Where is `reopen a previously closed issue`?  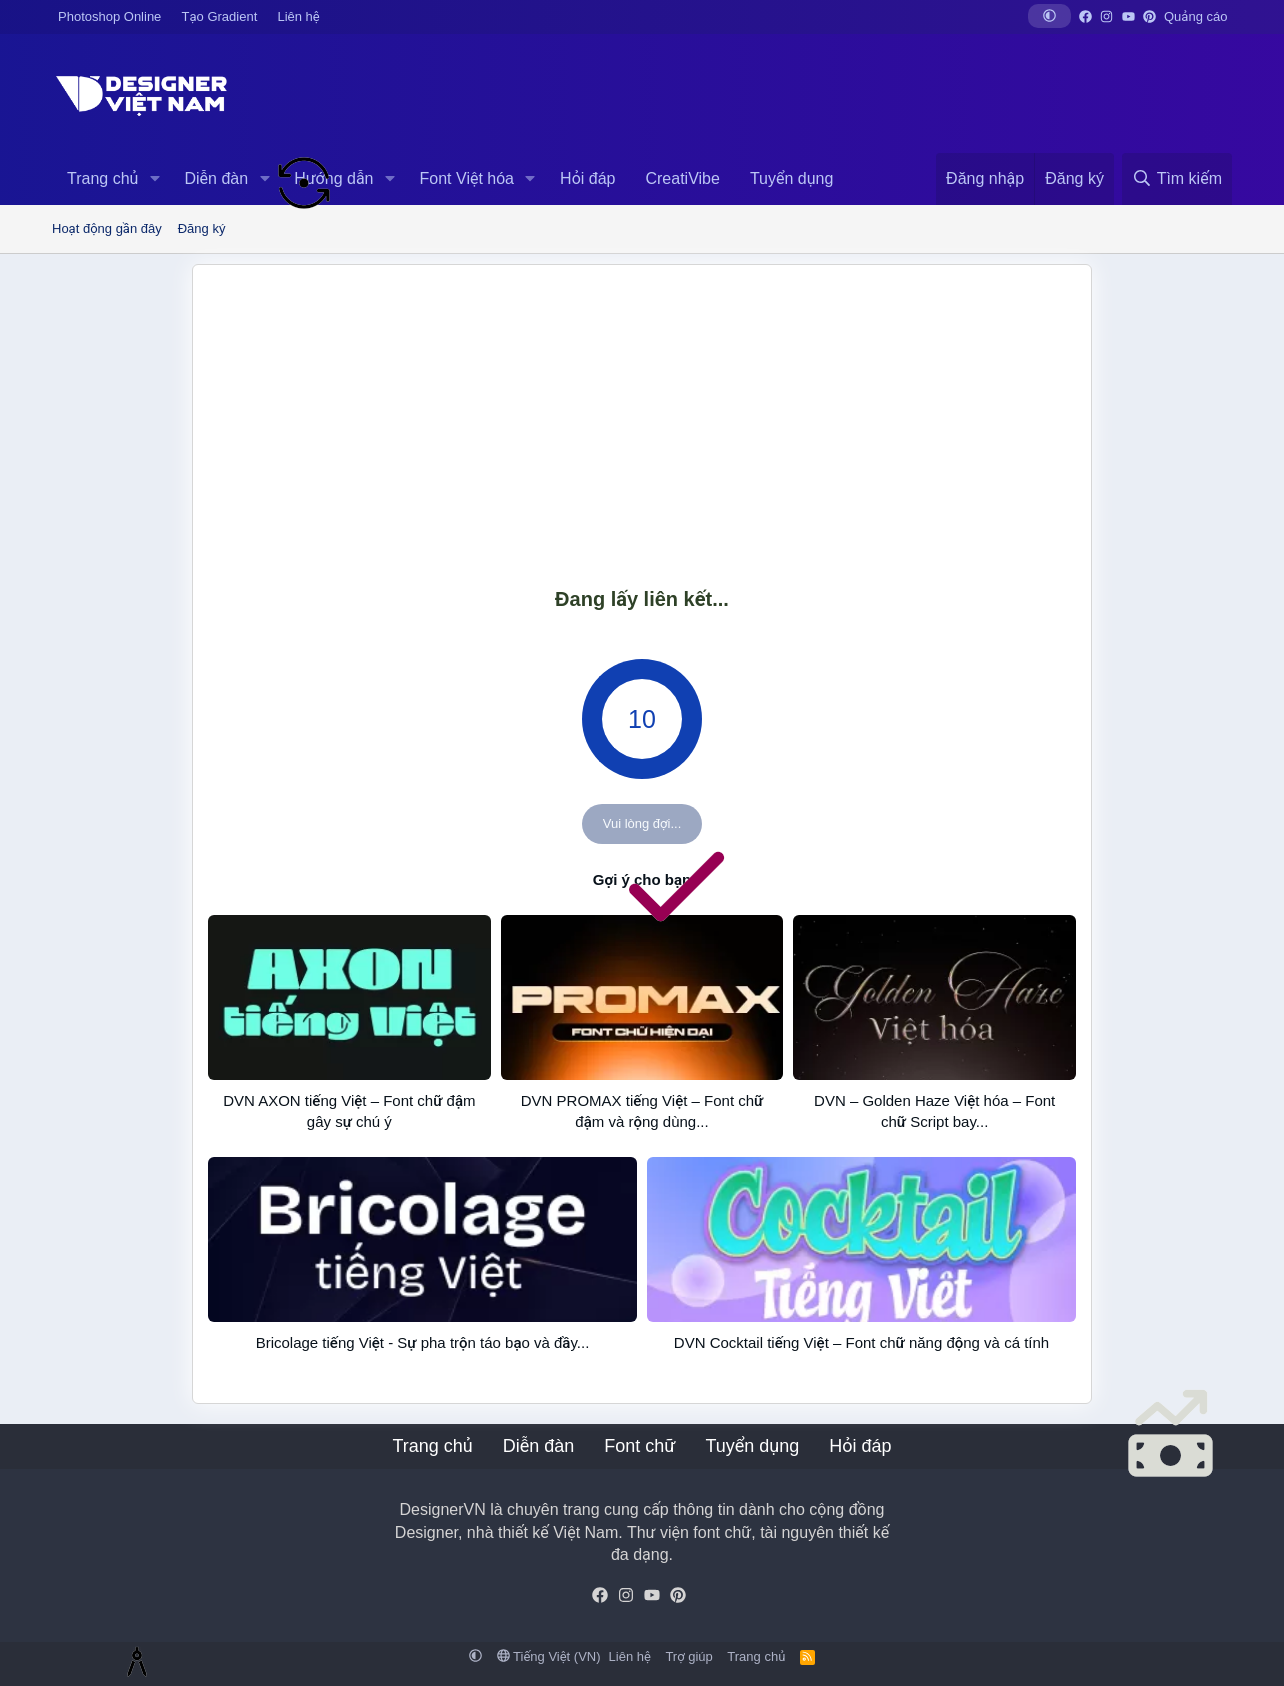 reopen a previously closed issue is located at coordinates (304, 183).